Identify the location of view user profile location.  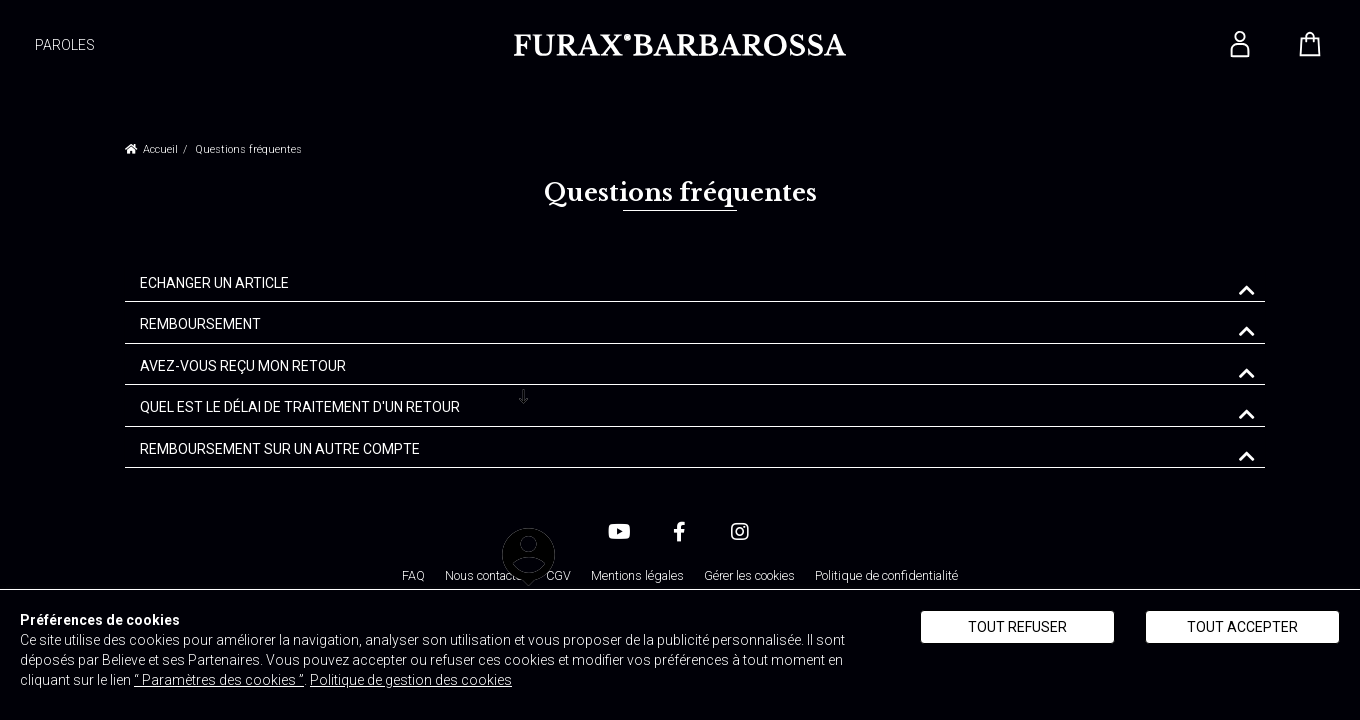
(528, 554).